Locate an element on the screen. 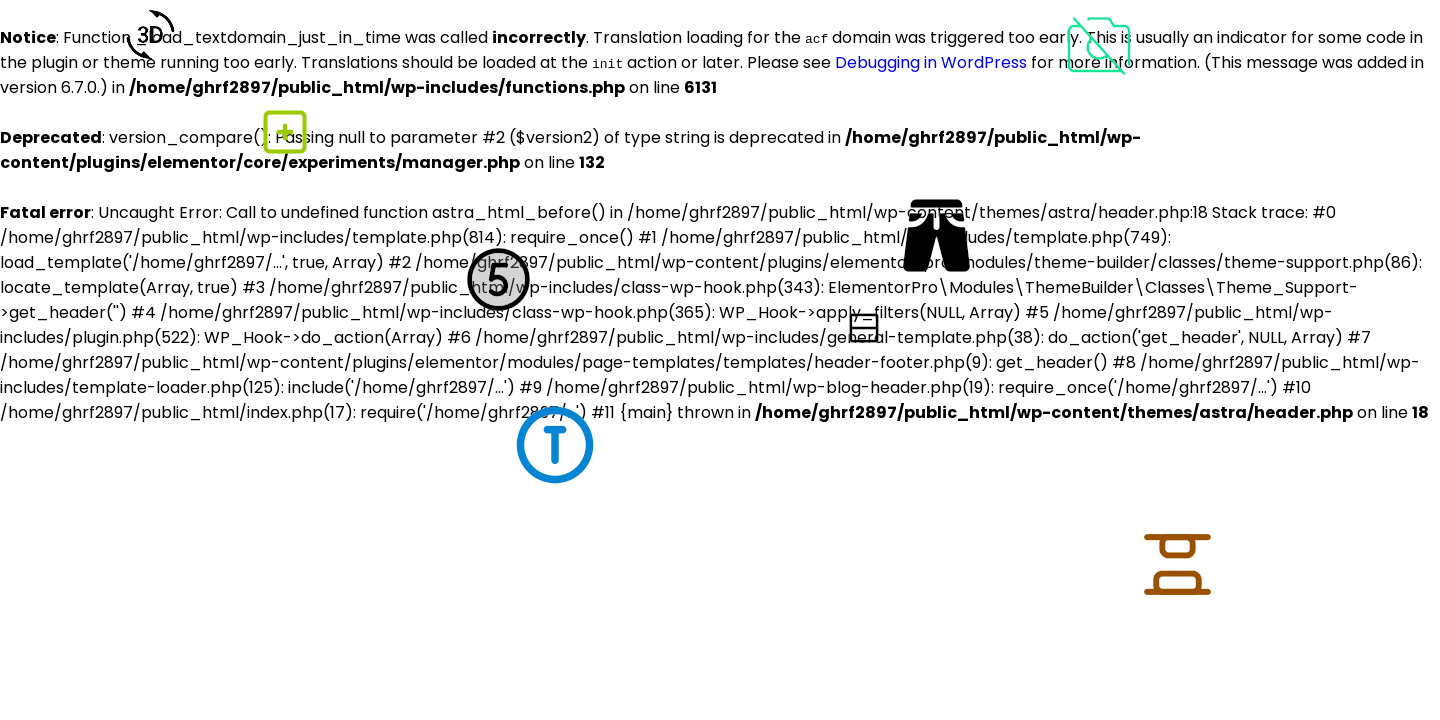 Image resolution: width=1440 pixels, height=720 pixels. indicates text or typography settings is located at coordinates (555, 445).